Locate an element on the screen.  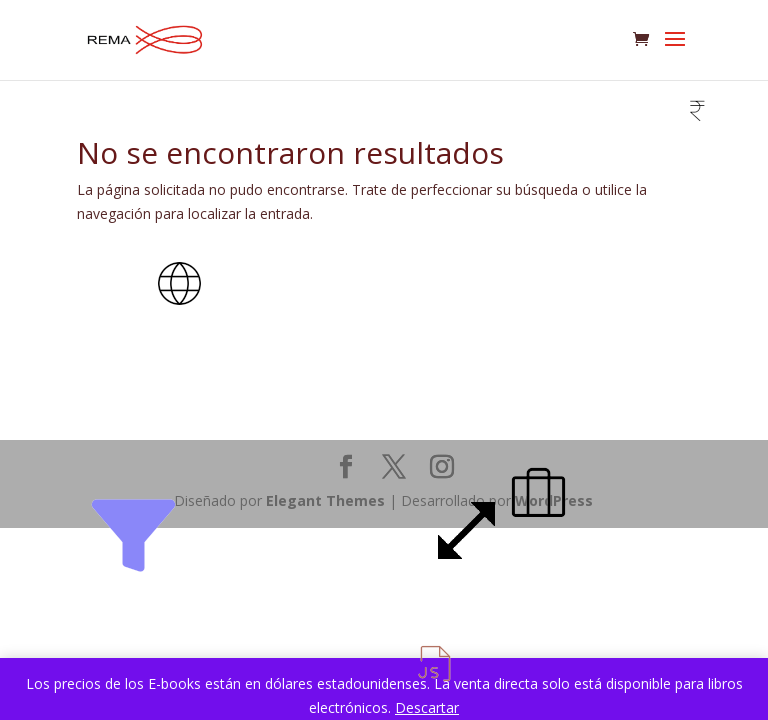
access travel or trip details is located at coordinates (538, 494).